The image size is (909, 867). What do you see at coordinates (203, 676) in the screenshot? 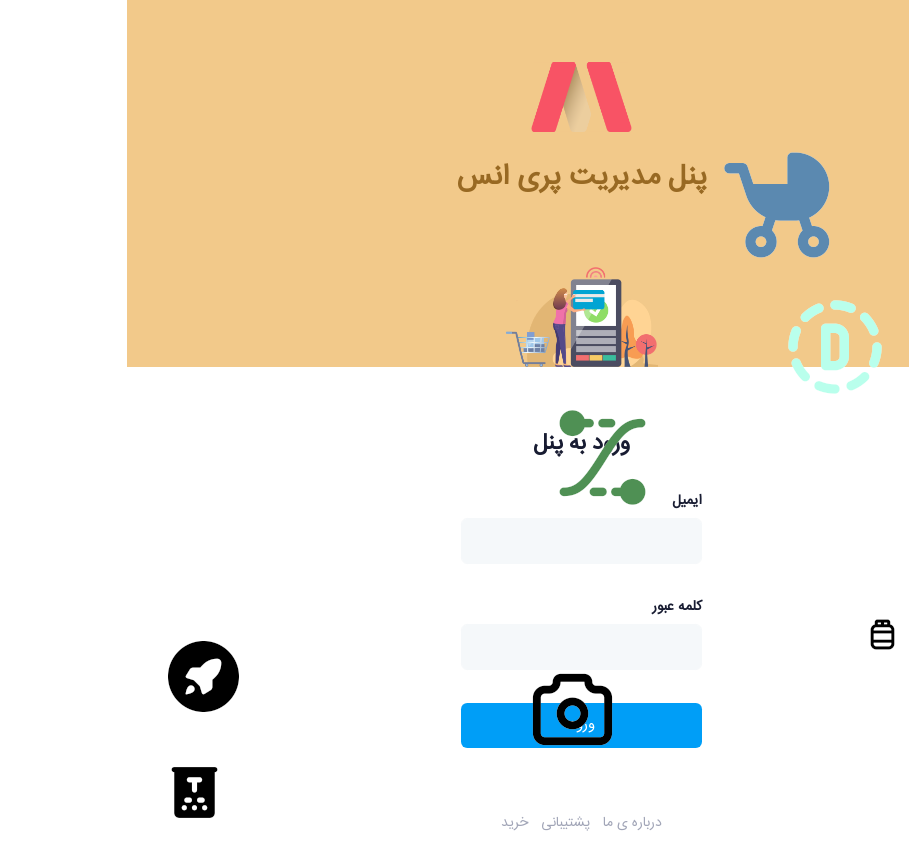
I see `boost or promote a post in your feed` at bounding box center [203, 676].